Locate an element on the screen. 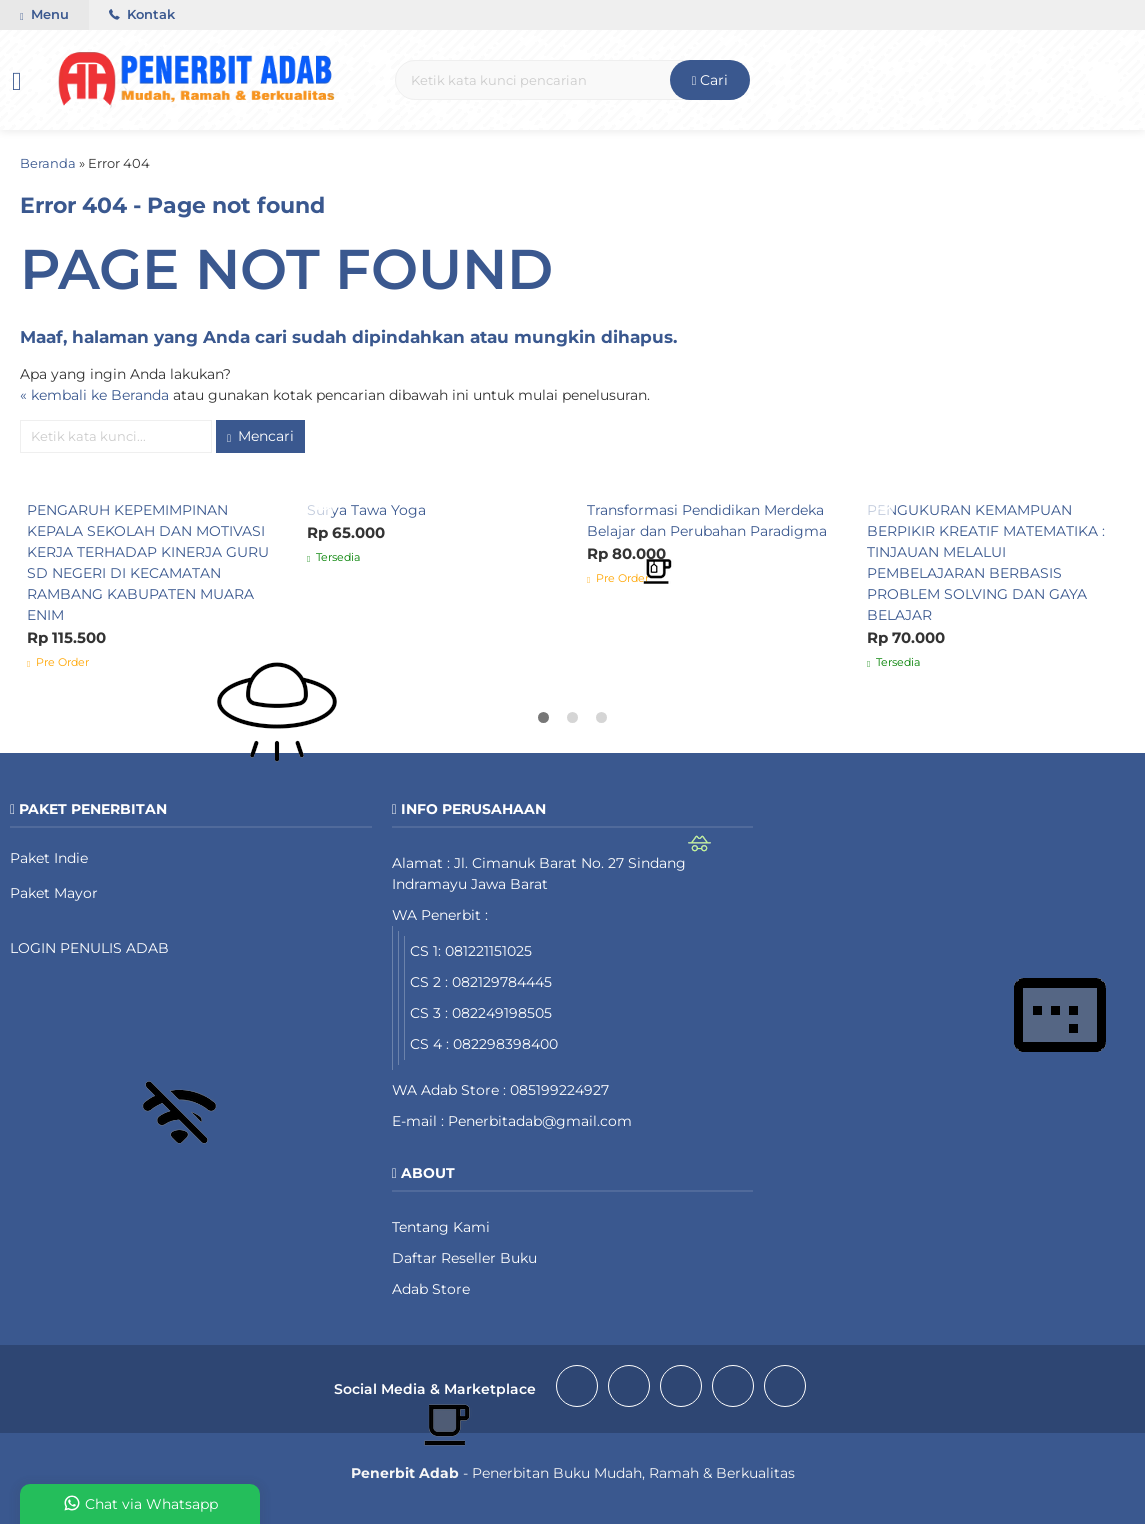 Image resolution: width=1145 pixels, height=1524 pixels. find nearby coffee shops or cafes is located at coordinates (447, 1425).